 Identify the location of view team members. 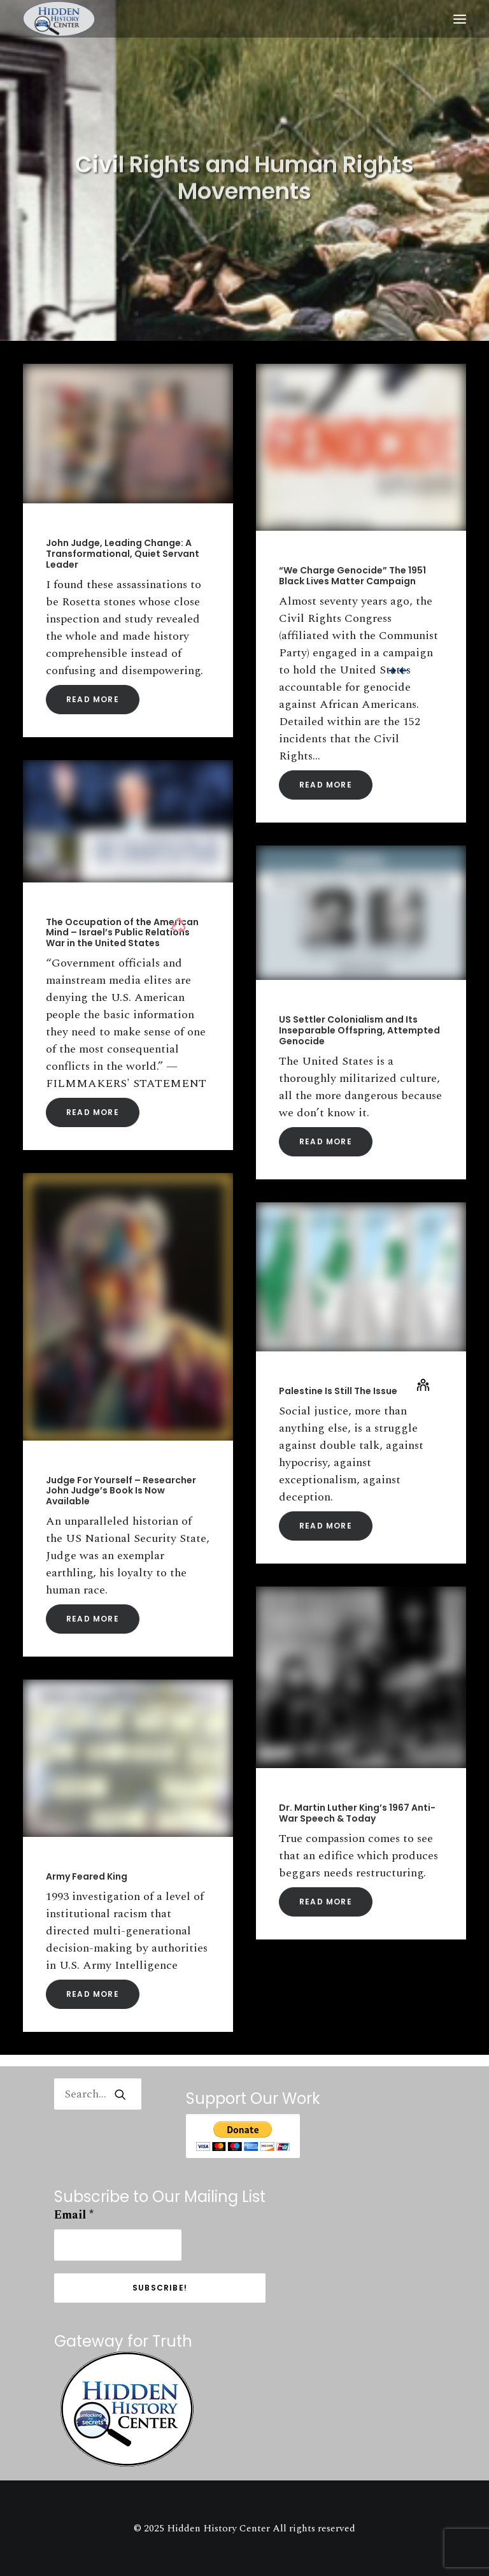
(423, 1385).